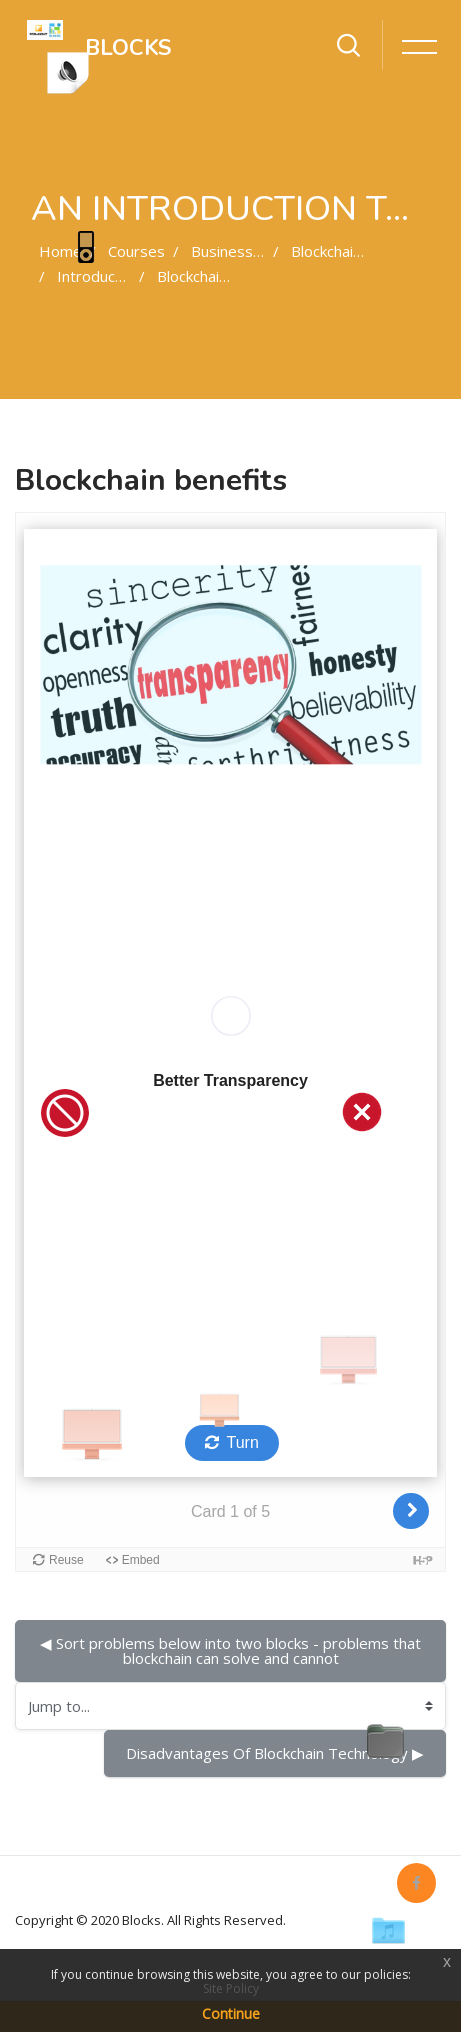 This screenshot has width=461, height=2032. Describe the element at coordinates (86, 247) in the screenshot. I see `iPod Nano device in sidebar` at that location.